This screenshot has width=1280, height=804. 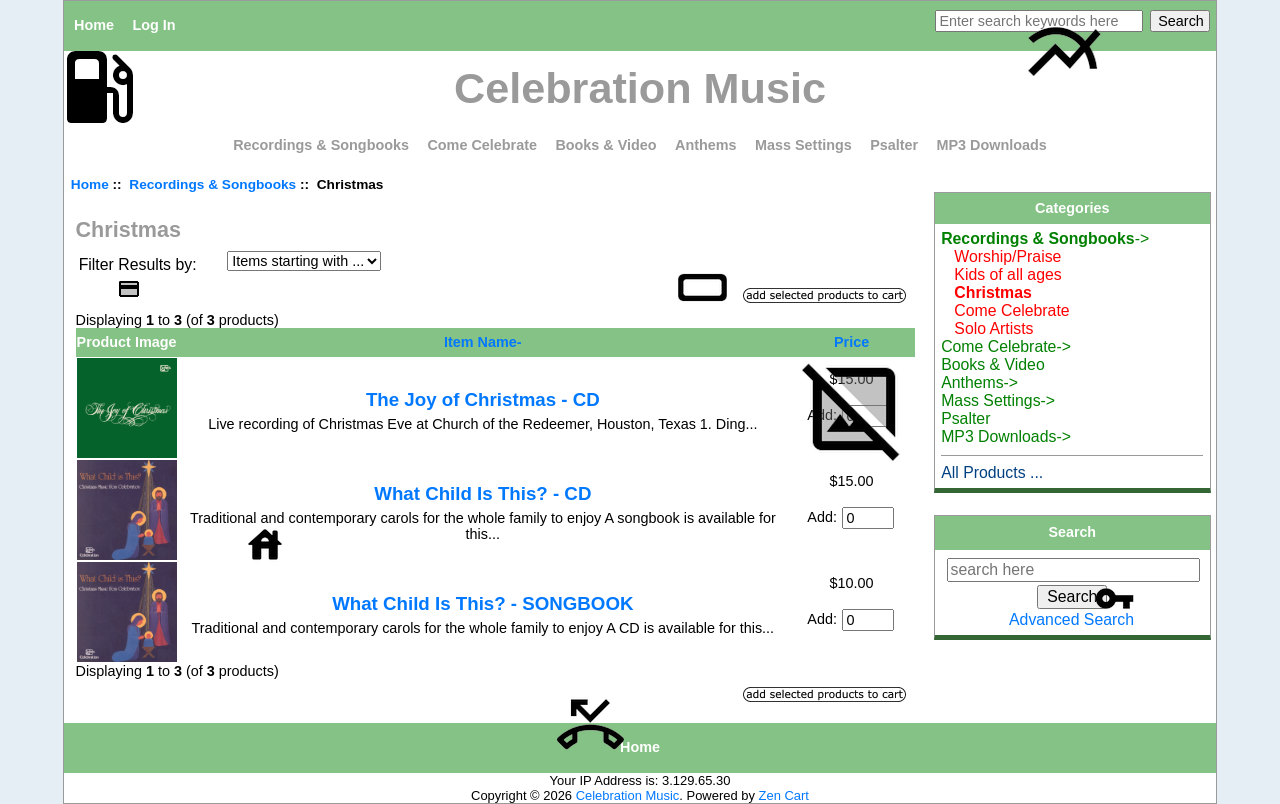 What do you see at coordinates (99, 87) in the screenshot?
I see `find nearby gas stations` at bounding box center [99, 87].